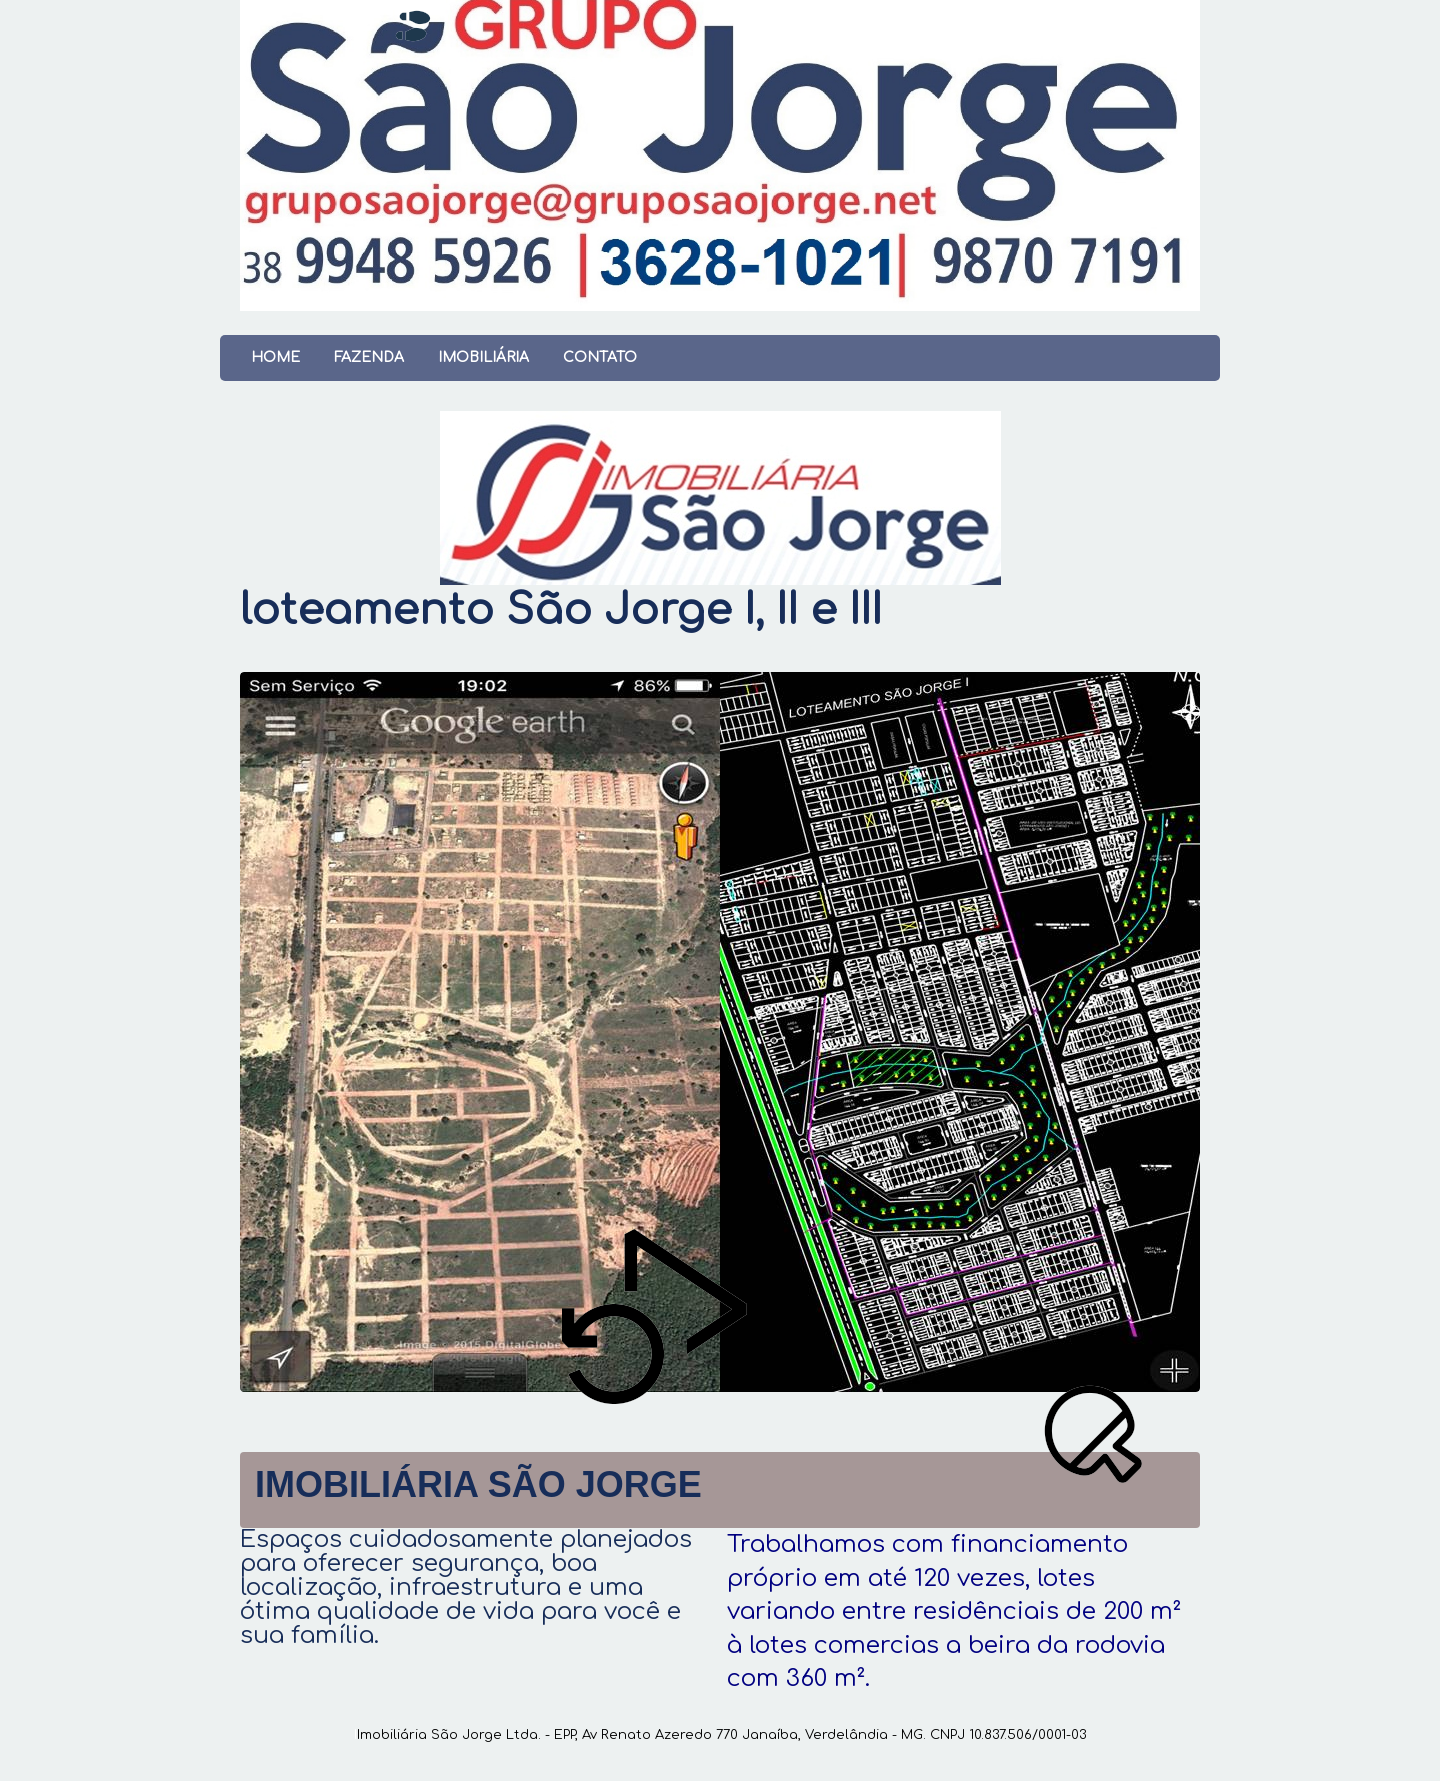 This screenshot has height=1781, width=1440. I want to click on access table tennis or ping pong game, so click(1091, 1432).